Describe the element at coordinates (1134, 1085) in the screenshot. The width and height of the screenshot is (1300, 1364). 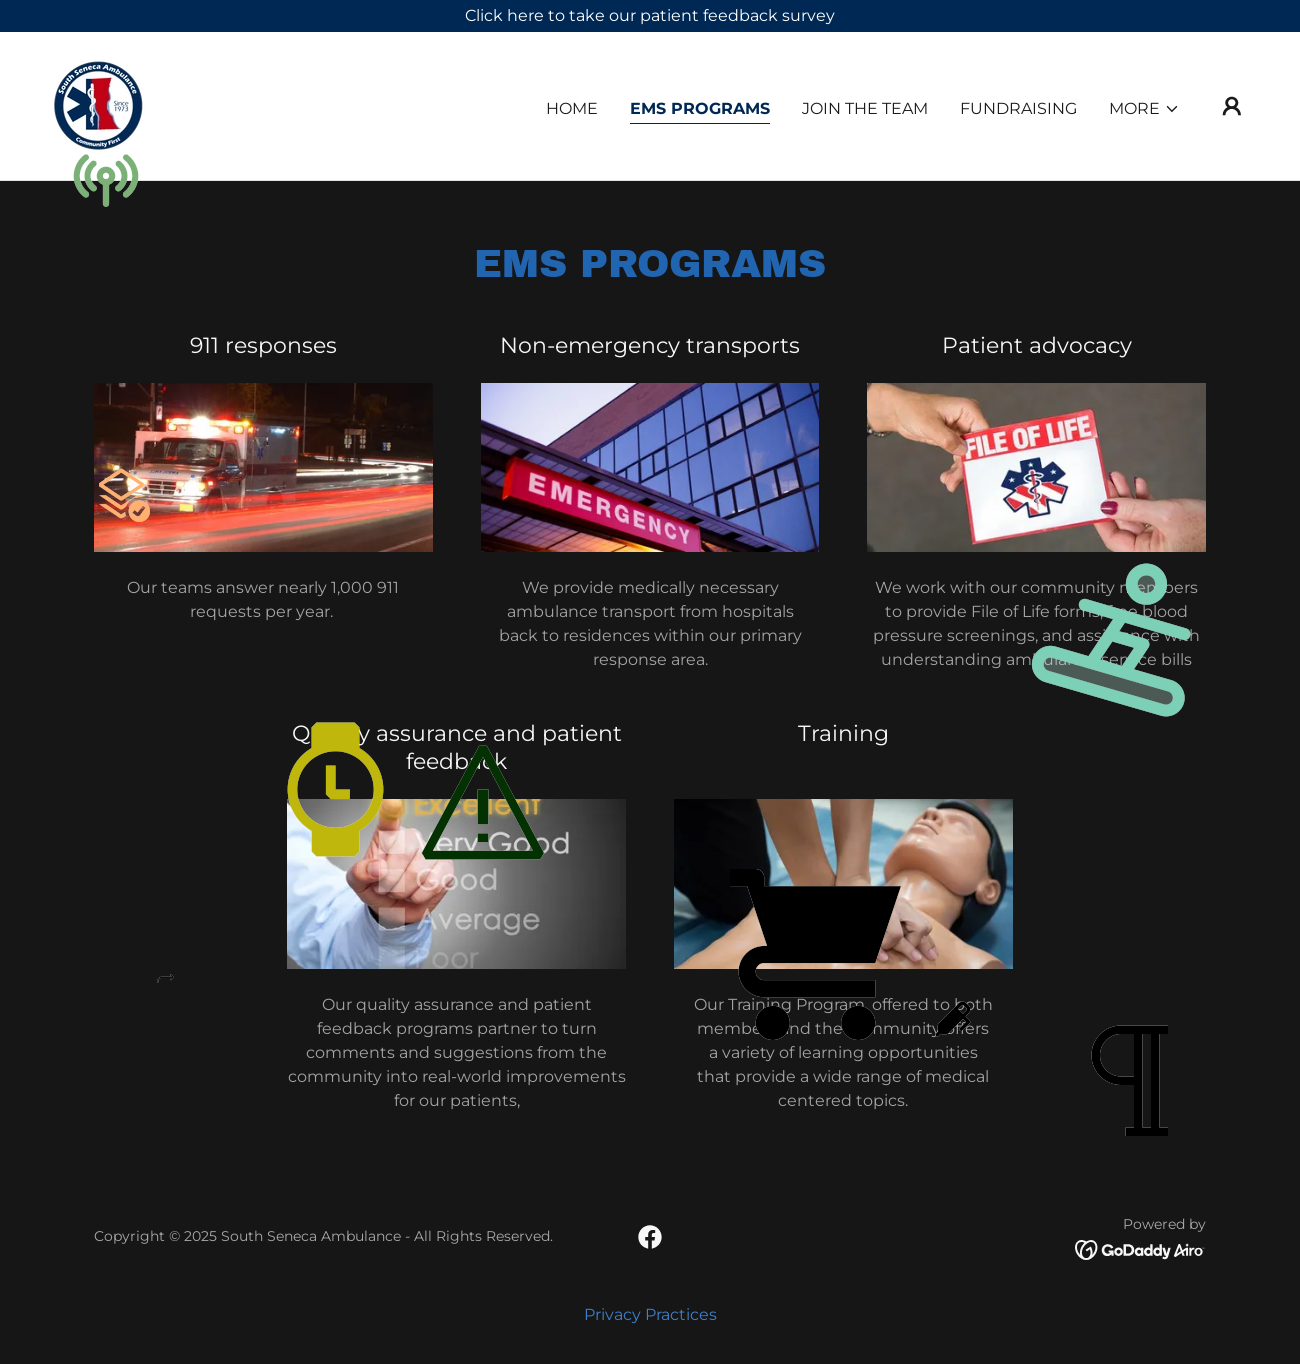
I see `toggle whitespace visibility in editor` at that location.